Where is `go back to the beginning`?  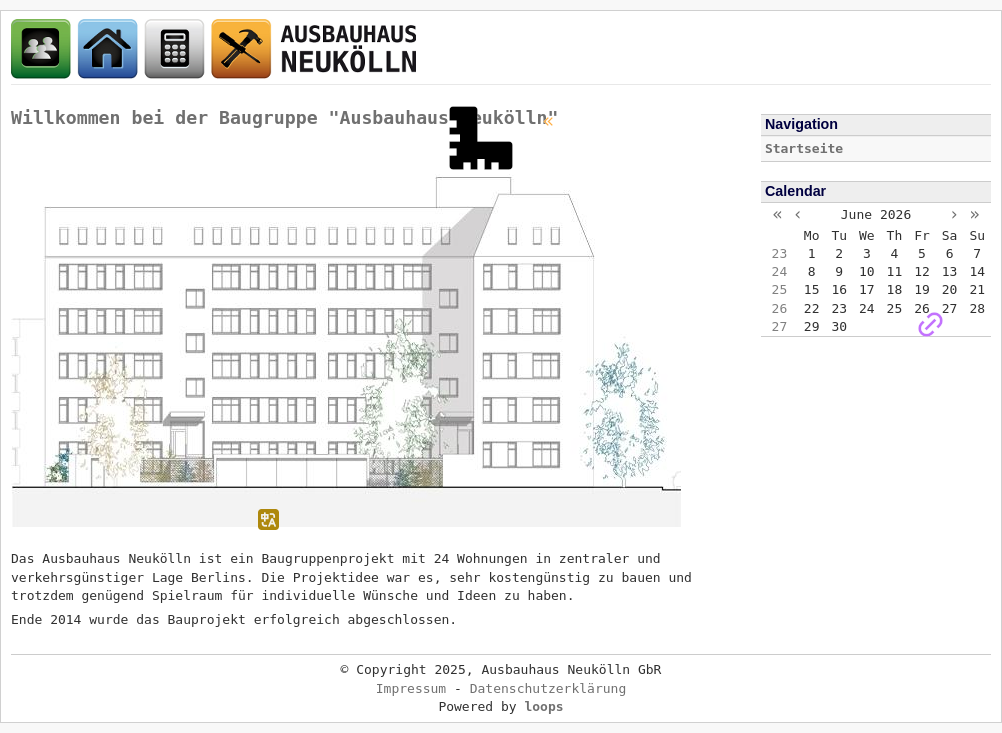 go back to the beginning is located at coordinates (548, 121).